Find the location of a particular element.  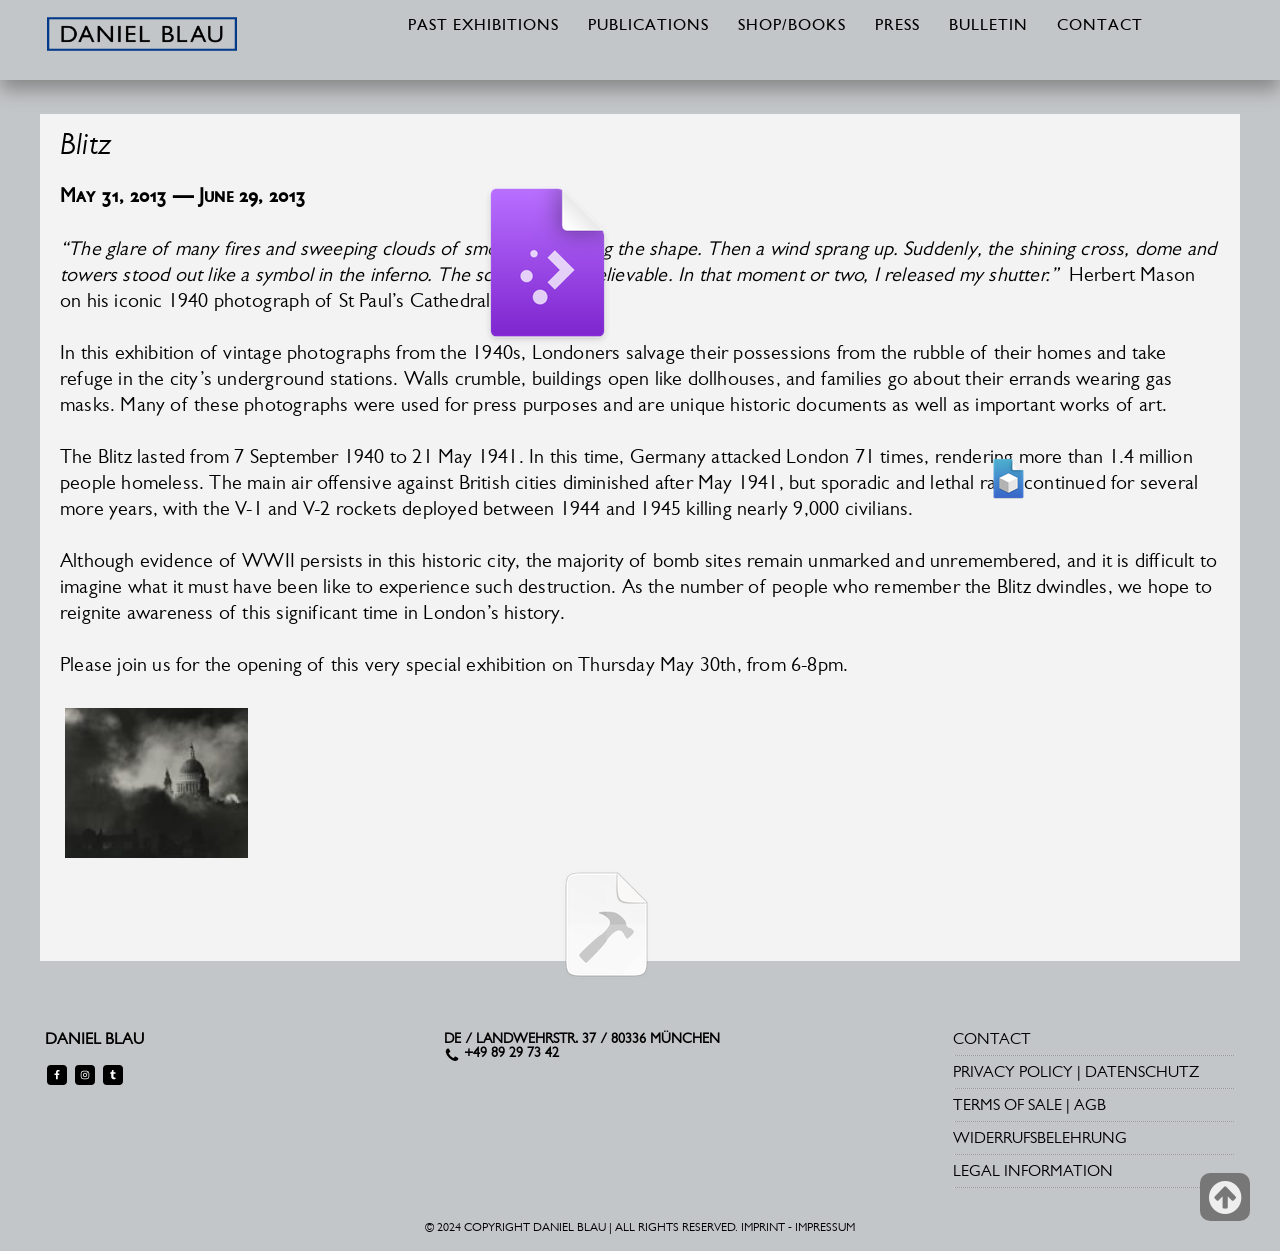

a flatpak application package file is located at coordinates (1008, 478).